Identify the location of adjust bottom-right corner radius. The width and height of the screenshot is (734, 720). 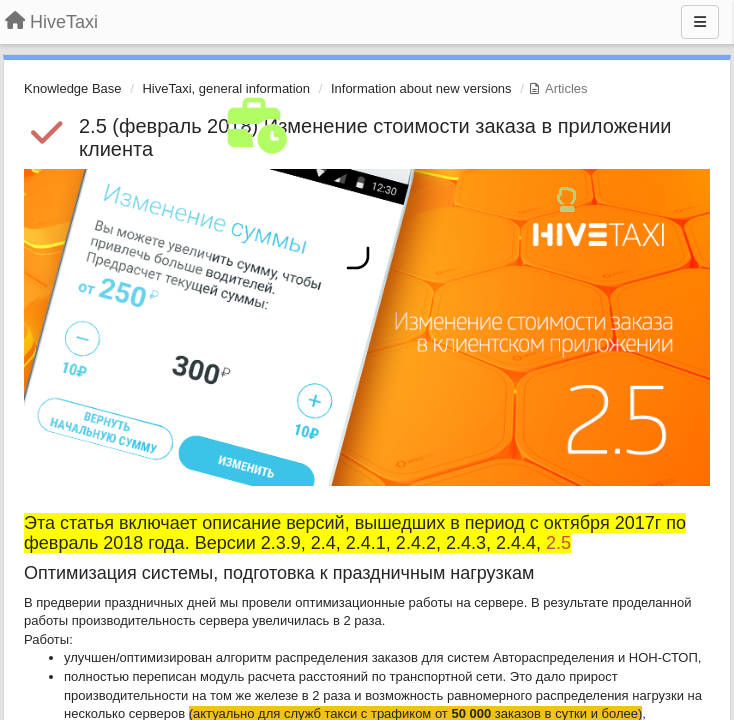
(358, 258).